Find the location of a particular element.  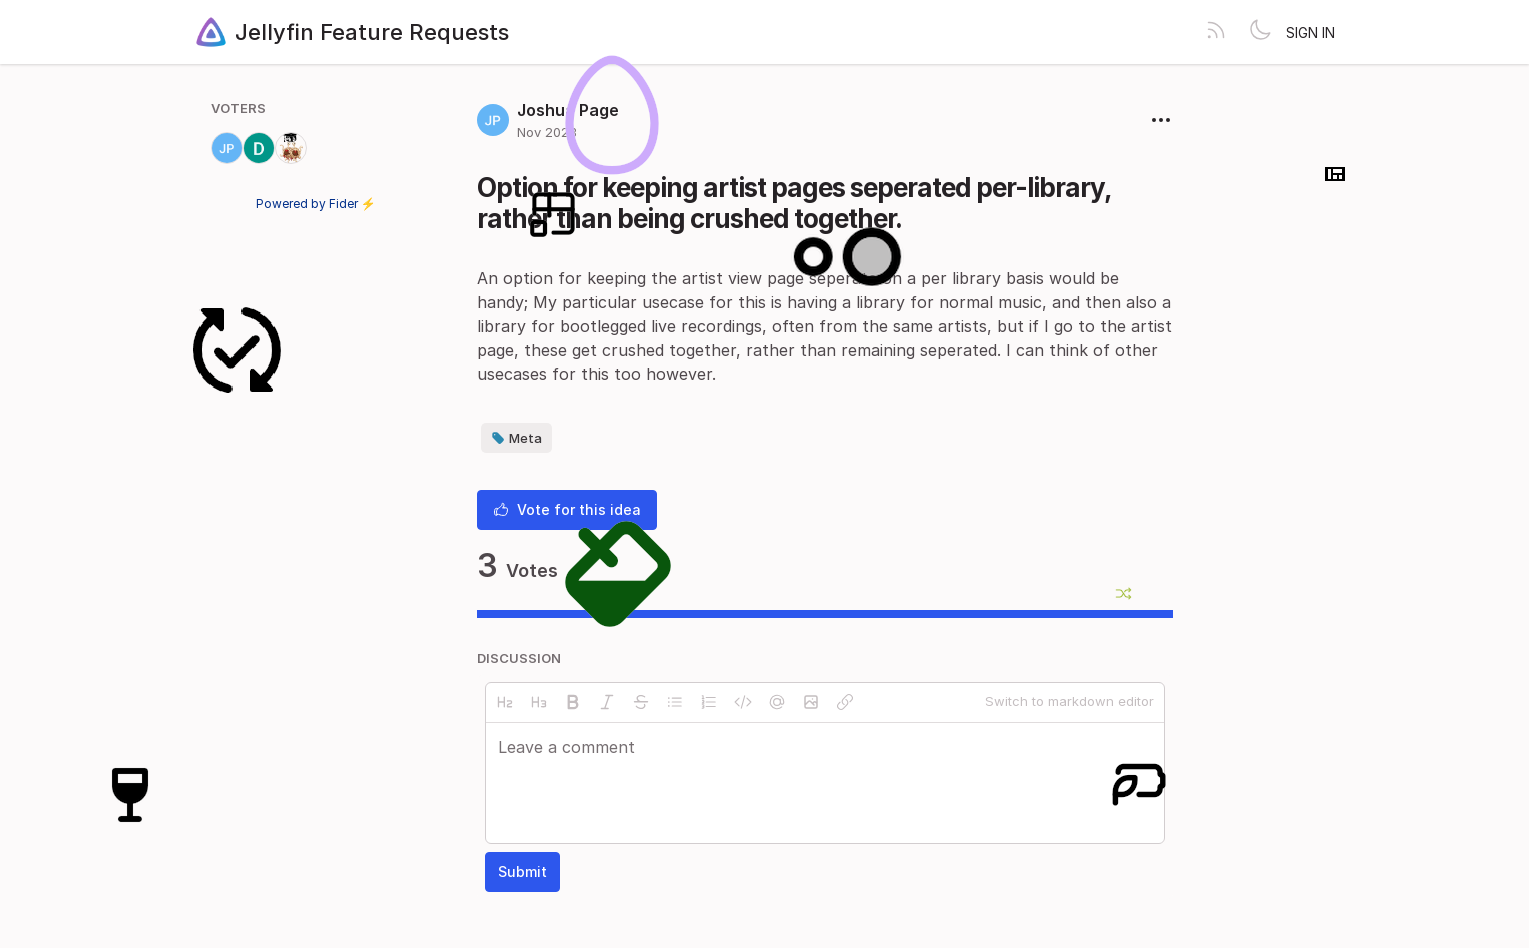

create a table alias or reference is located at coordinates (553, 213).